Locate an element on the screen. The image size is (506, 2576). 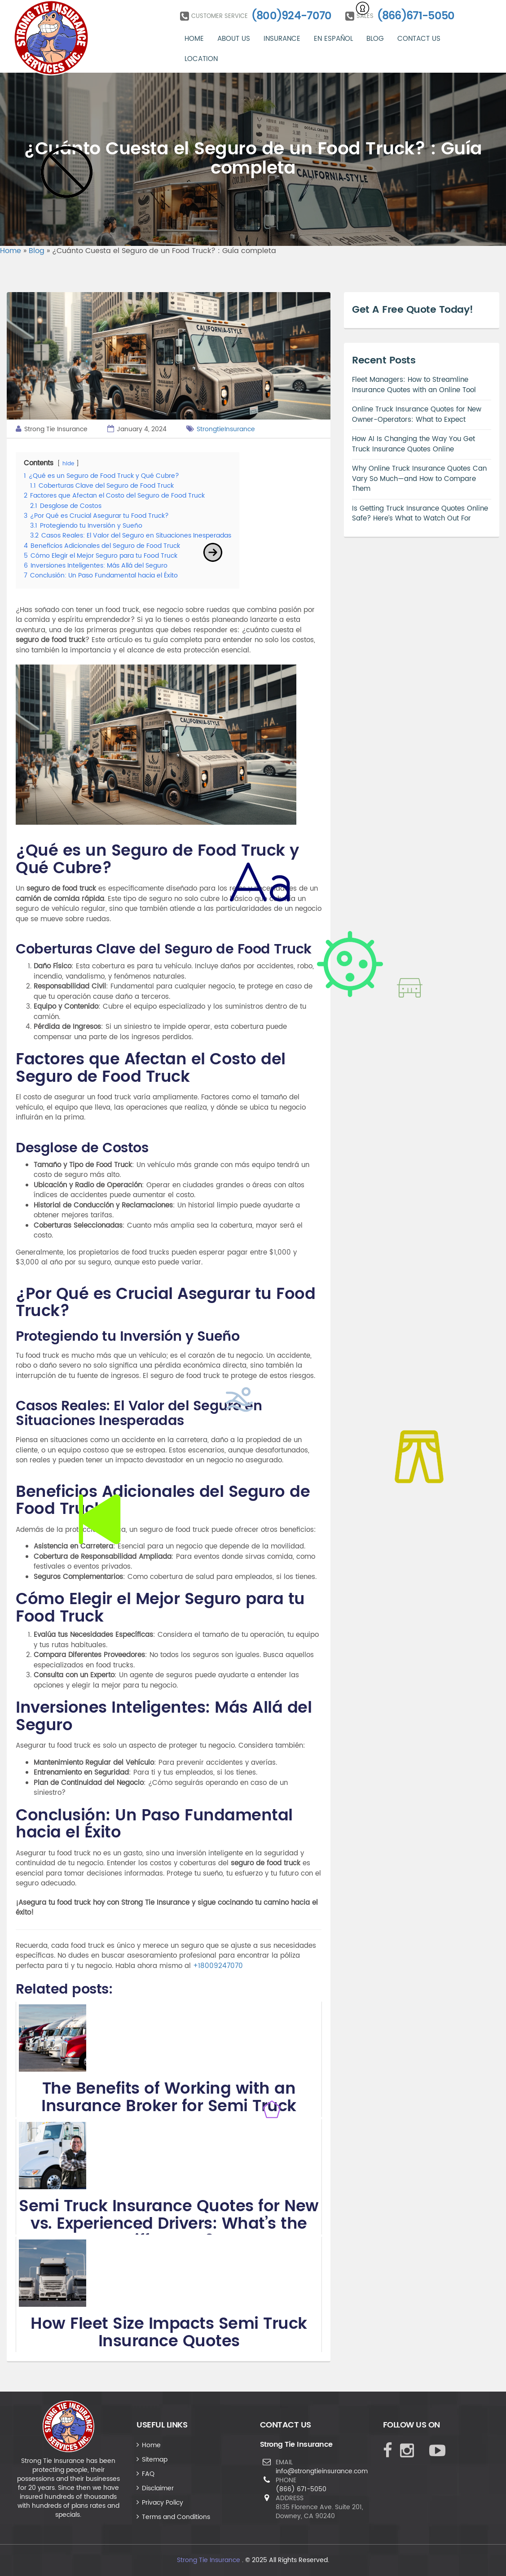
browse pants or bottoms in a clothing app is located at coordinates (419, 1456).